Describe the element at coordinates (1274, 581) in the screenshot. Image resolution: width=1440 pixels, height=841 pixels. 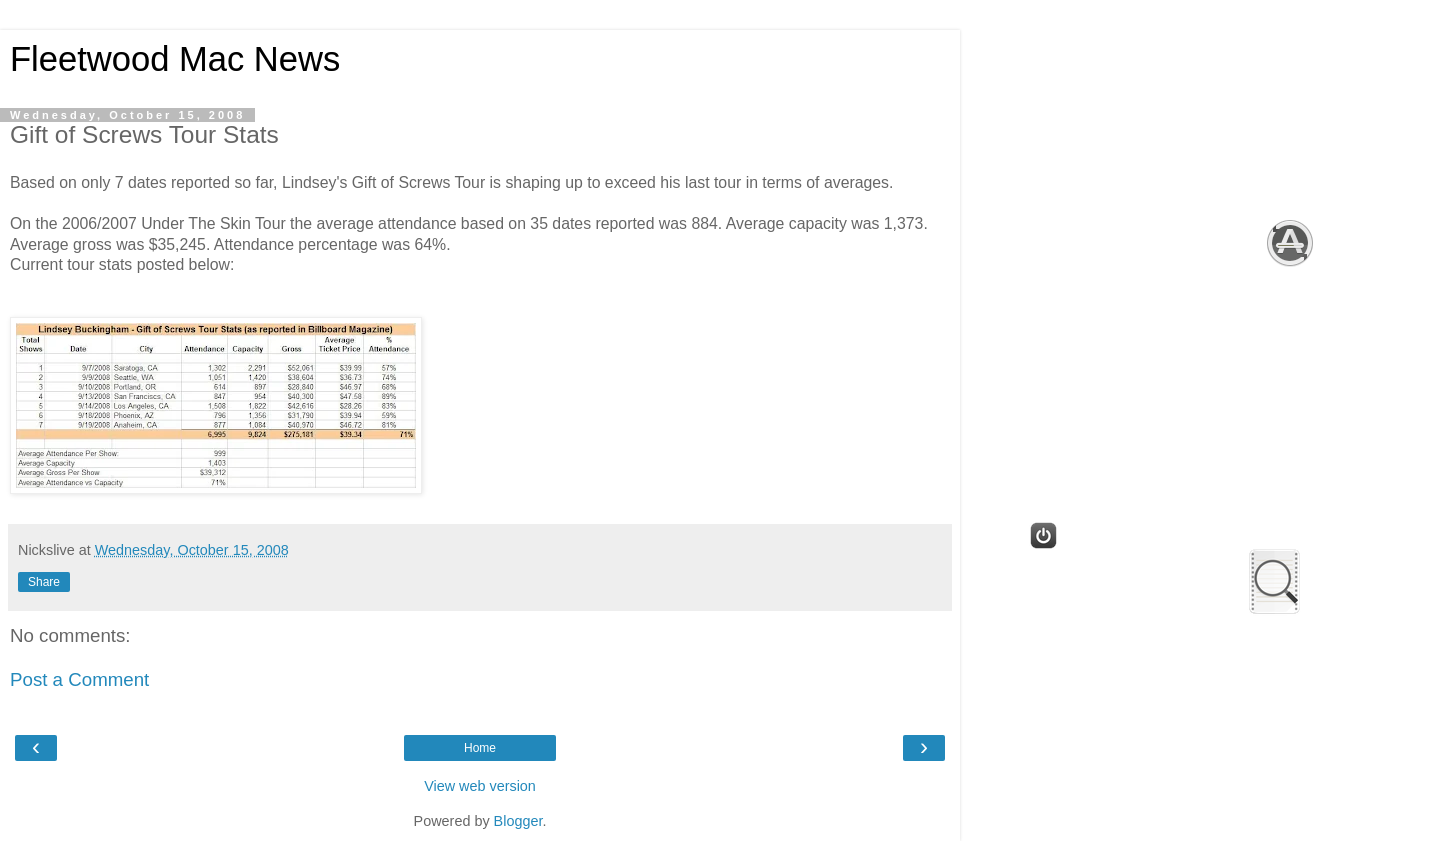
I see `open the log viewer application` at that location.